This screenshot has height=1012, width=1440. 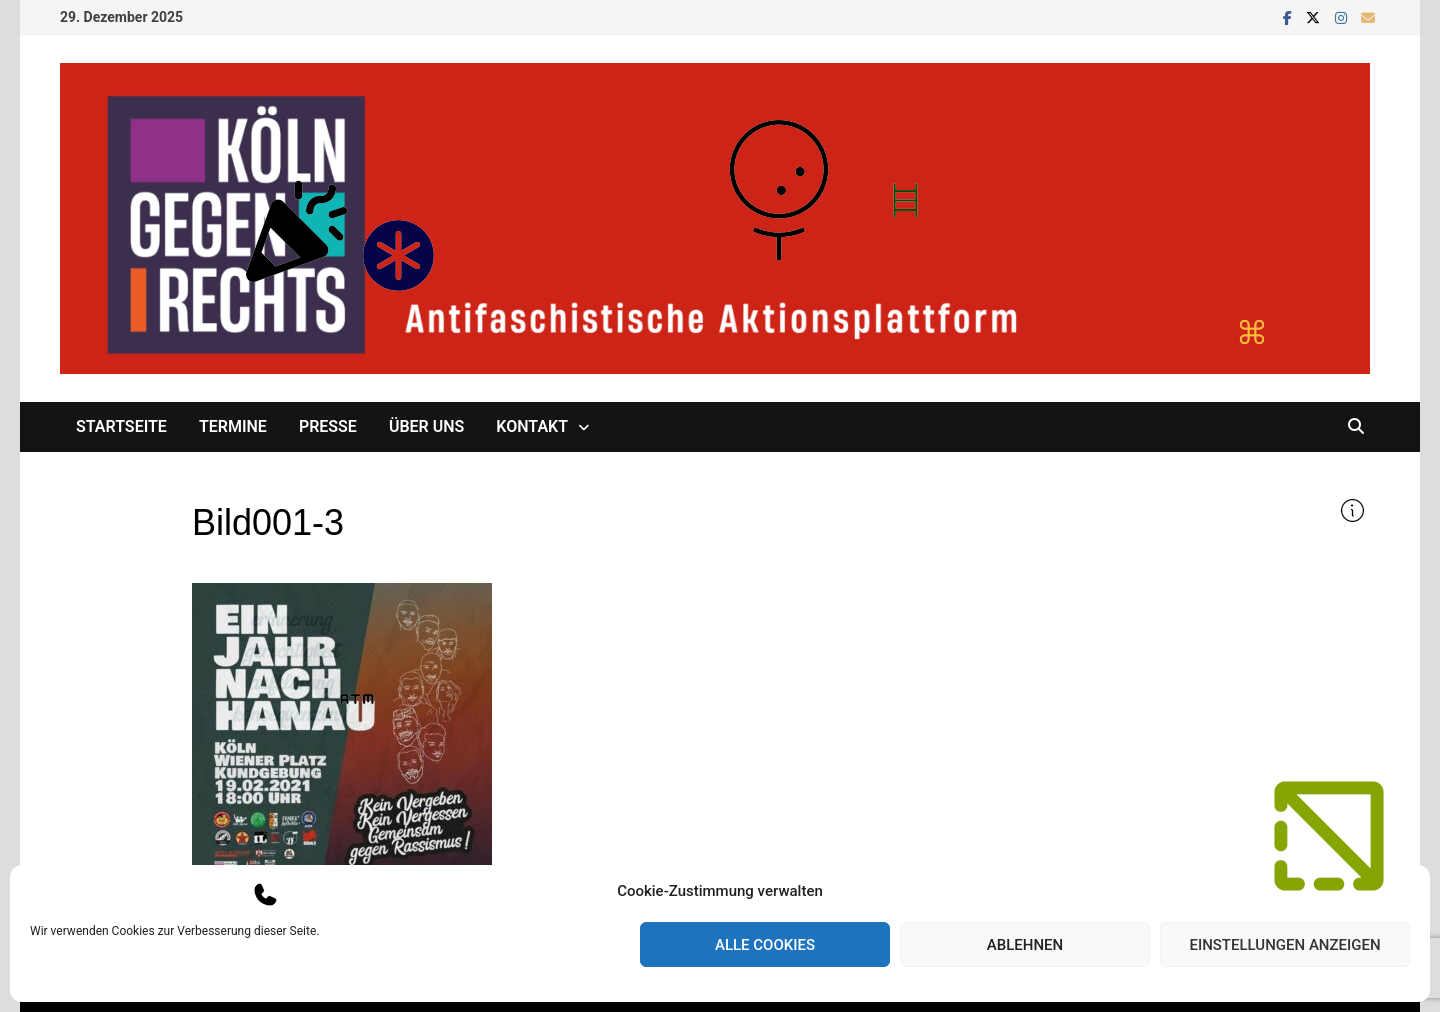 I want to click on access golf-related features or sports content, so click(x=779, y=188).